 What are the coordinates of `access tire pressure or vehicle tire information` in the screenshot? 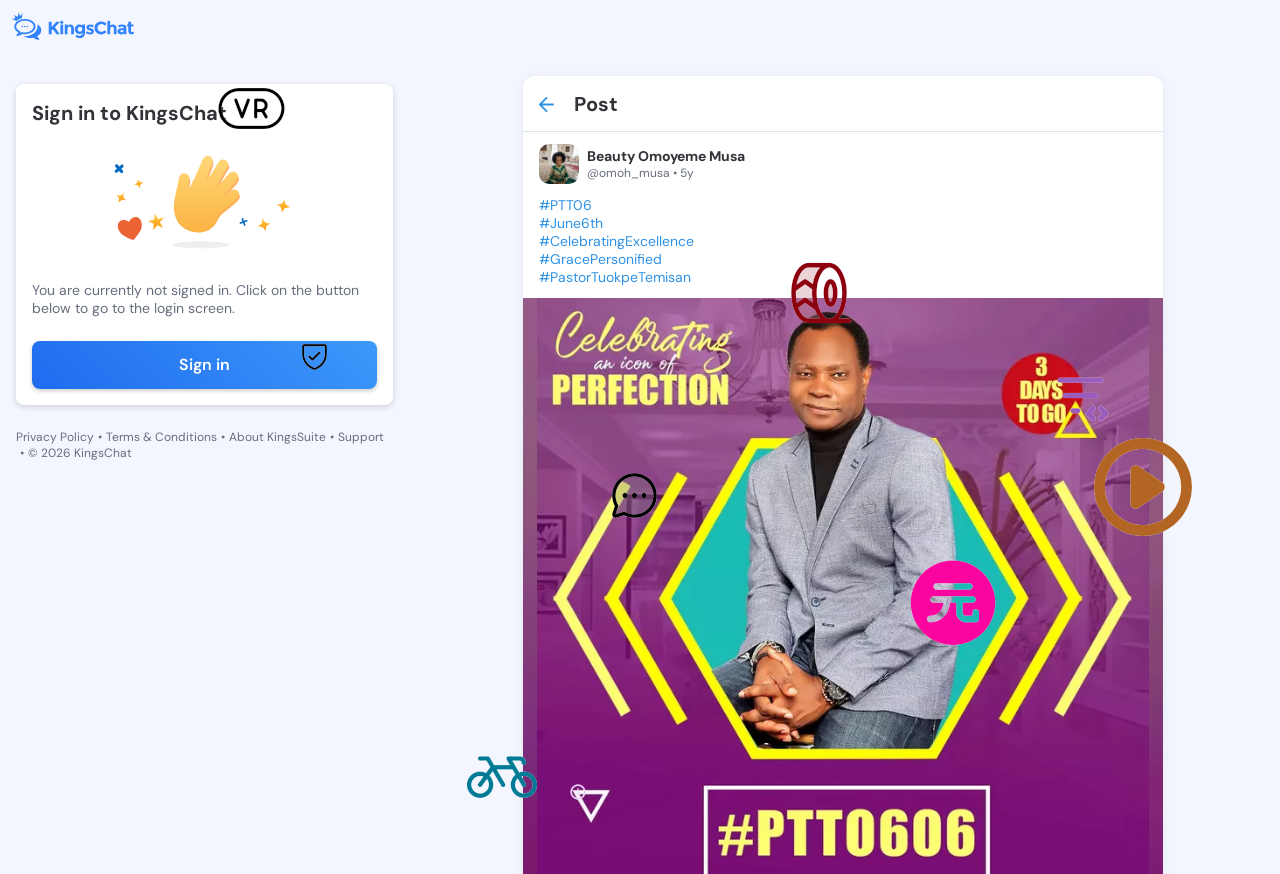 It's located at (819, 293).